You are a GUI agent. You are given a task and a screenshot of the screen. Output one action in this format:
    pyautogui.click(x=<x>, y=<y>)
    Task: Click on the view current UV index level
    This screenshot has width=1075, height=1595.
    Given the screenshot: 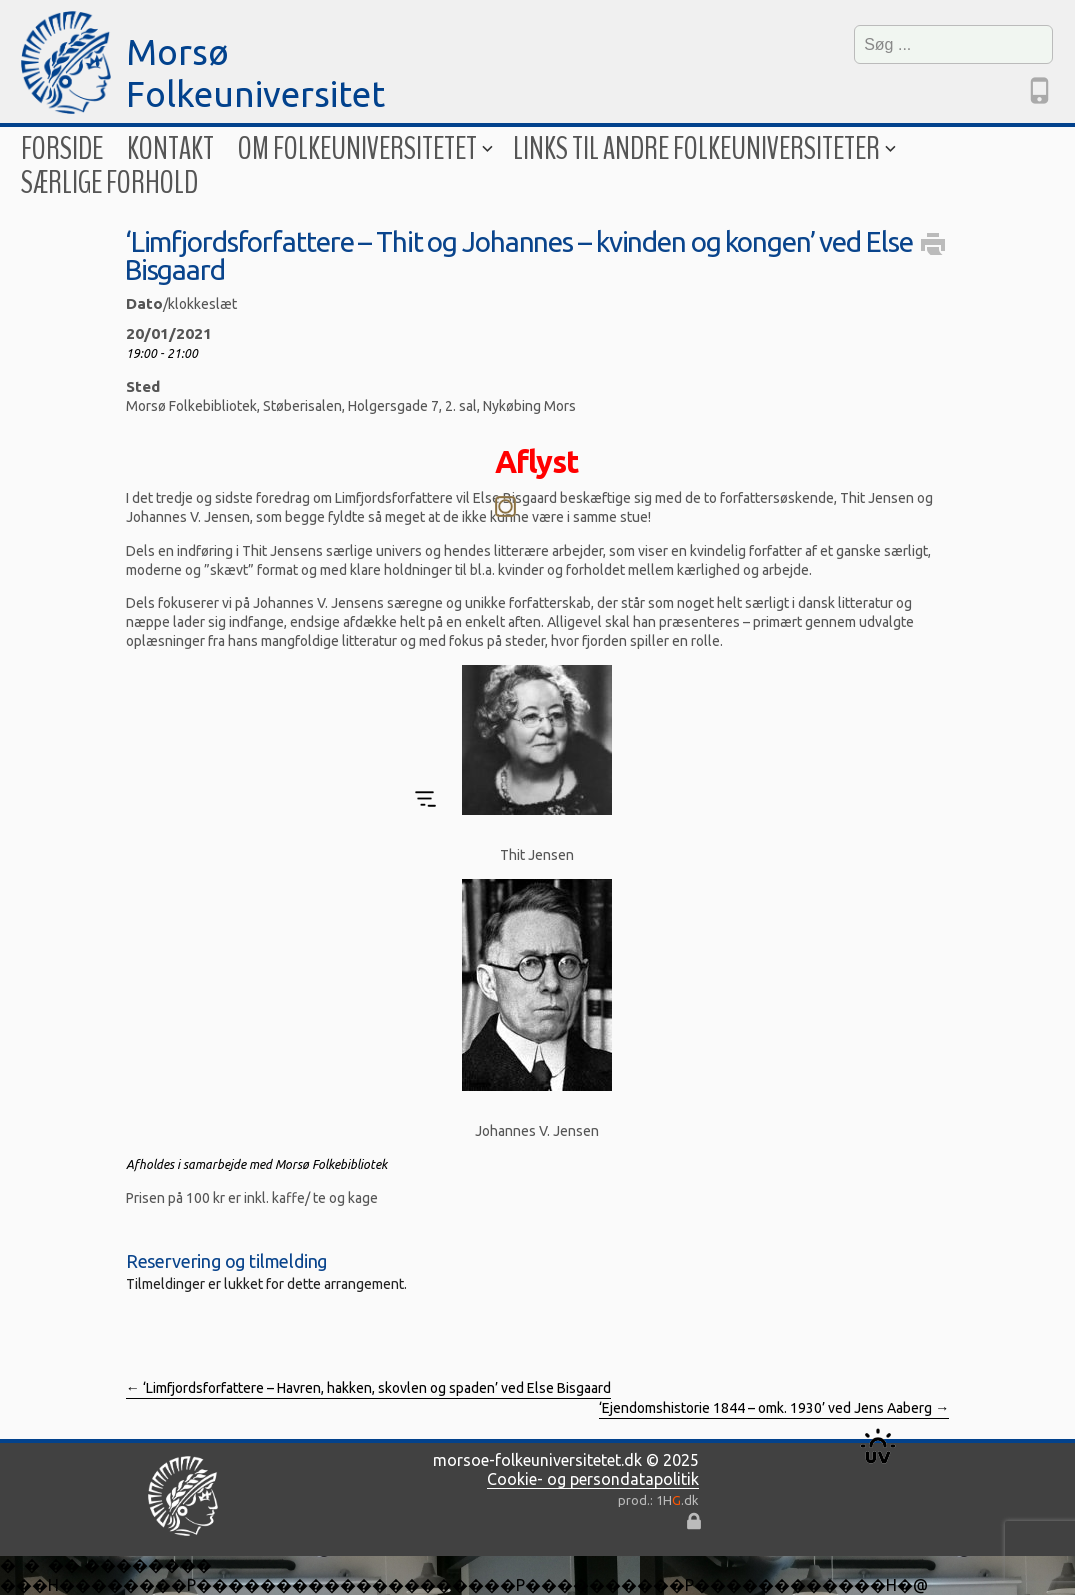 What is the action you would take?
    pyautogui.click(x=878, y=1446)
    